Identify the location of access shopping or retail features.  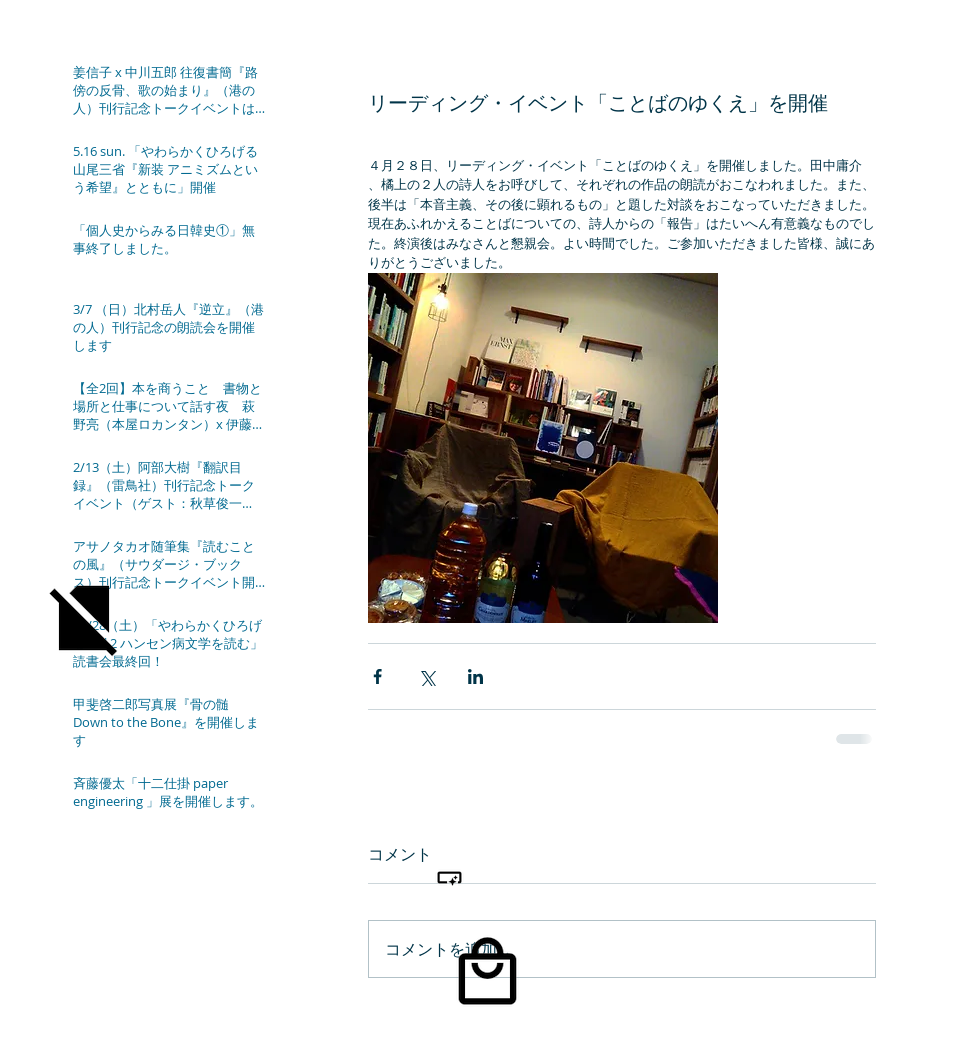
(487, 972).